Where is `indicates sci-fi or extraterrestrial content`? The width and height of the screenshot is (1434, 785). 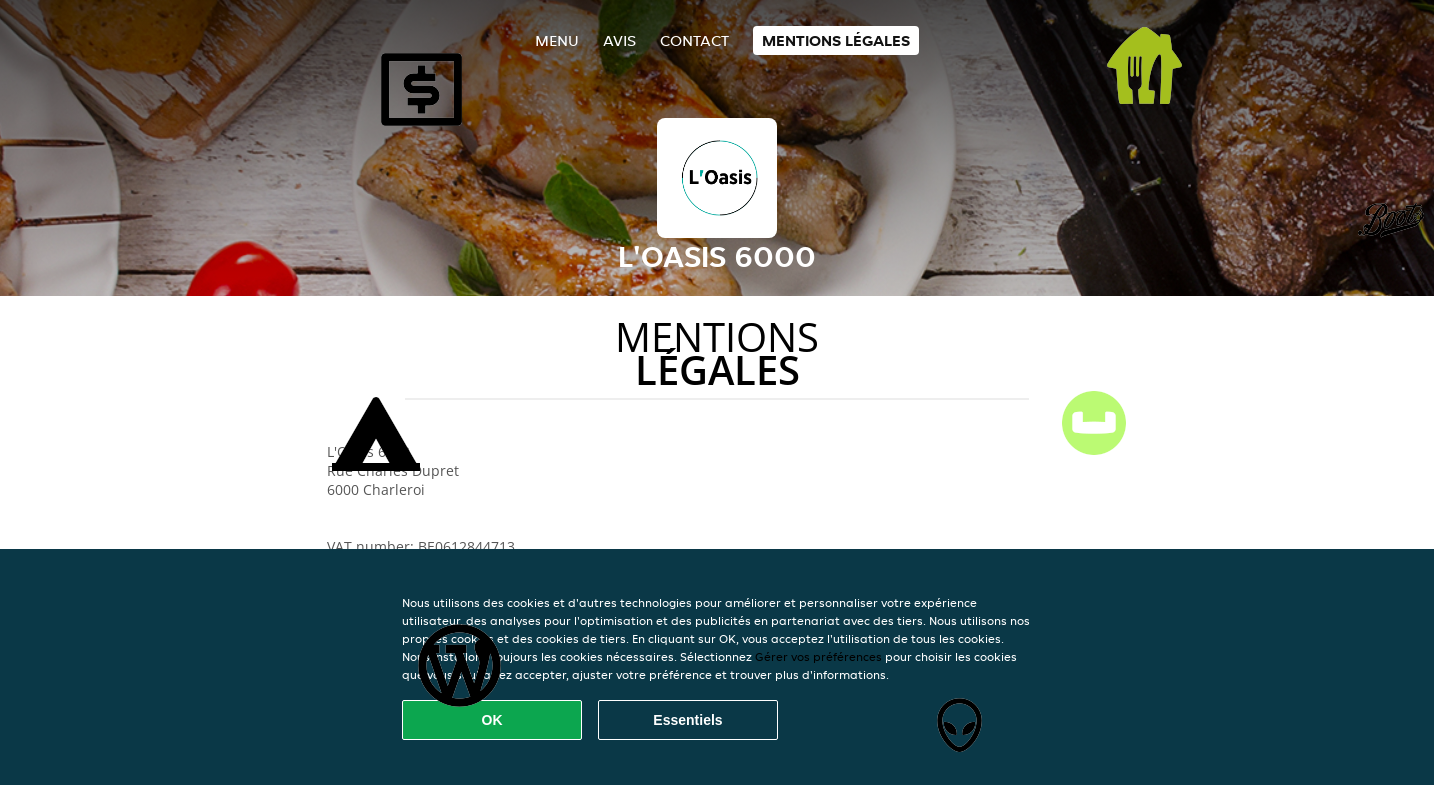 indicates sci-fi or extraterrestrial content is located at coordinates (959, 724).